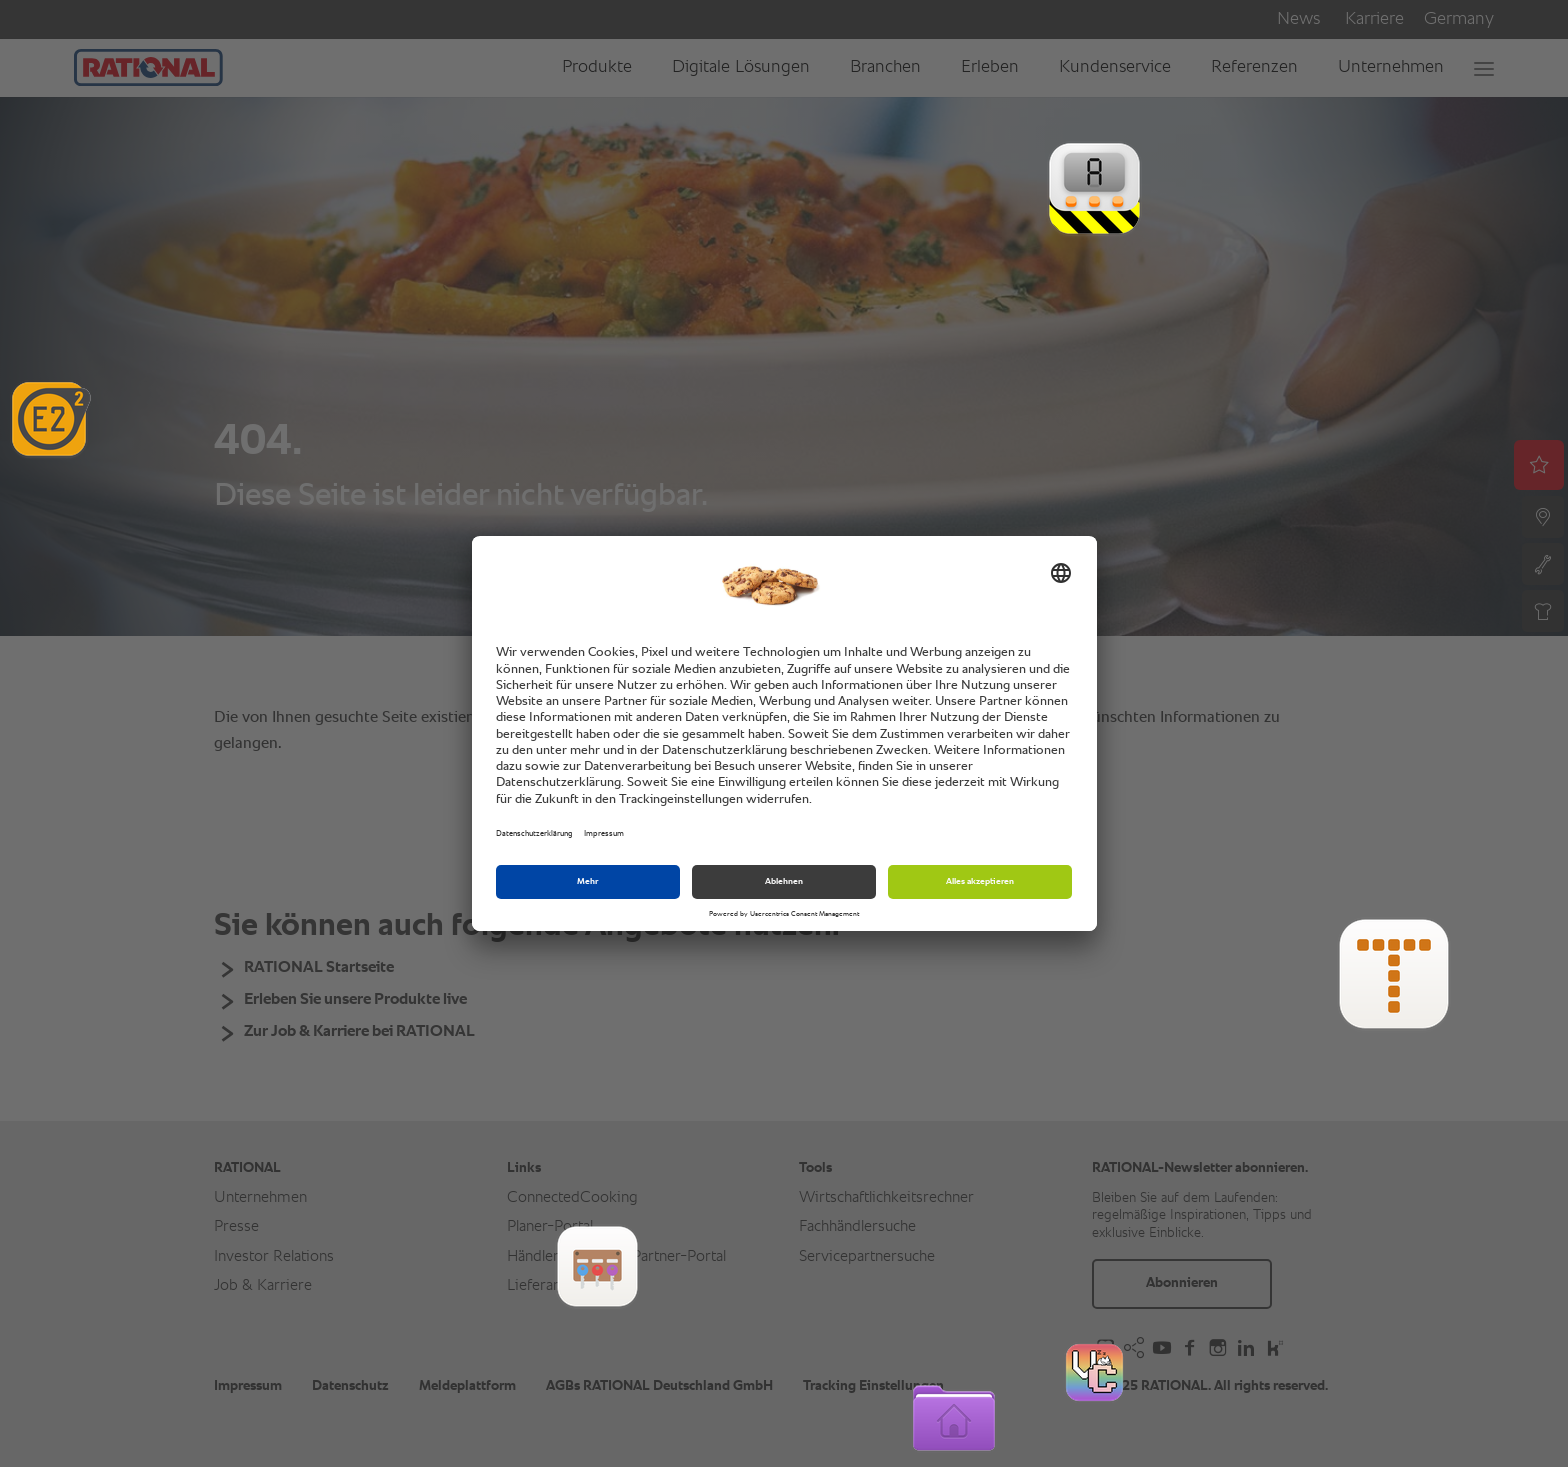  Describe the element at coordinates (49, 419) in the screenshot. I see `launch Half-Life 2: Episode 2` at that location.